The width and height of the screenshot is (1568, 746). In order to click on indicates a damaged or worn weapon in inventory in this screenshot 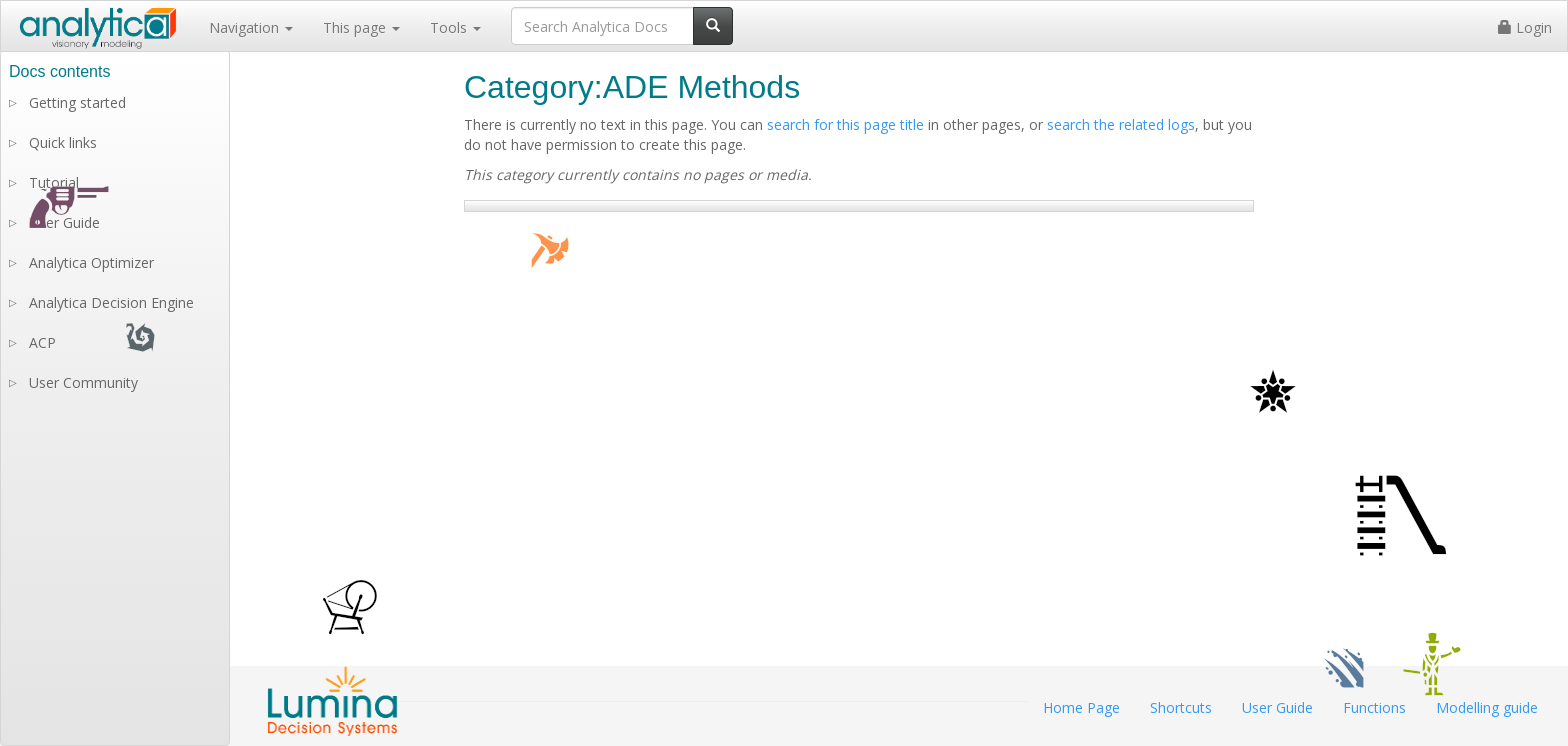, I will do `click(550, 252)`.